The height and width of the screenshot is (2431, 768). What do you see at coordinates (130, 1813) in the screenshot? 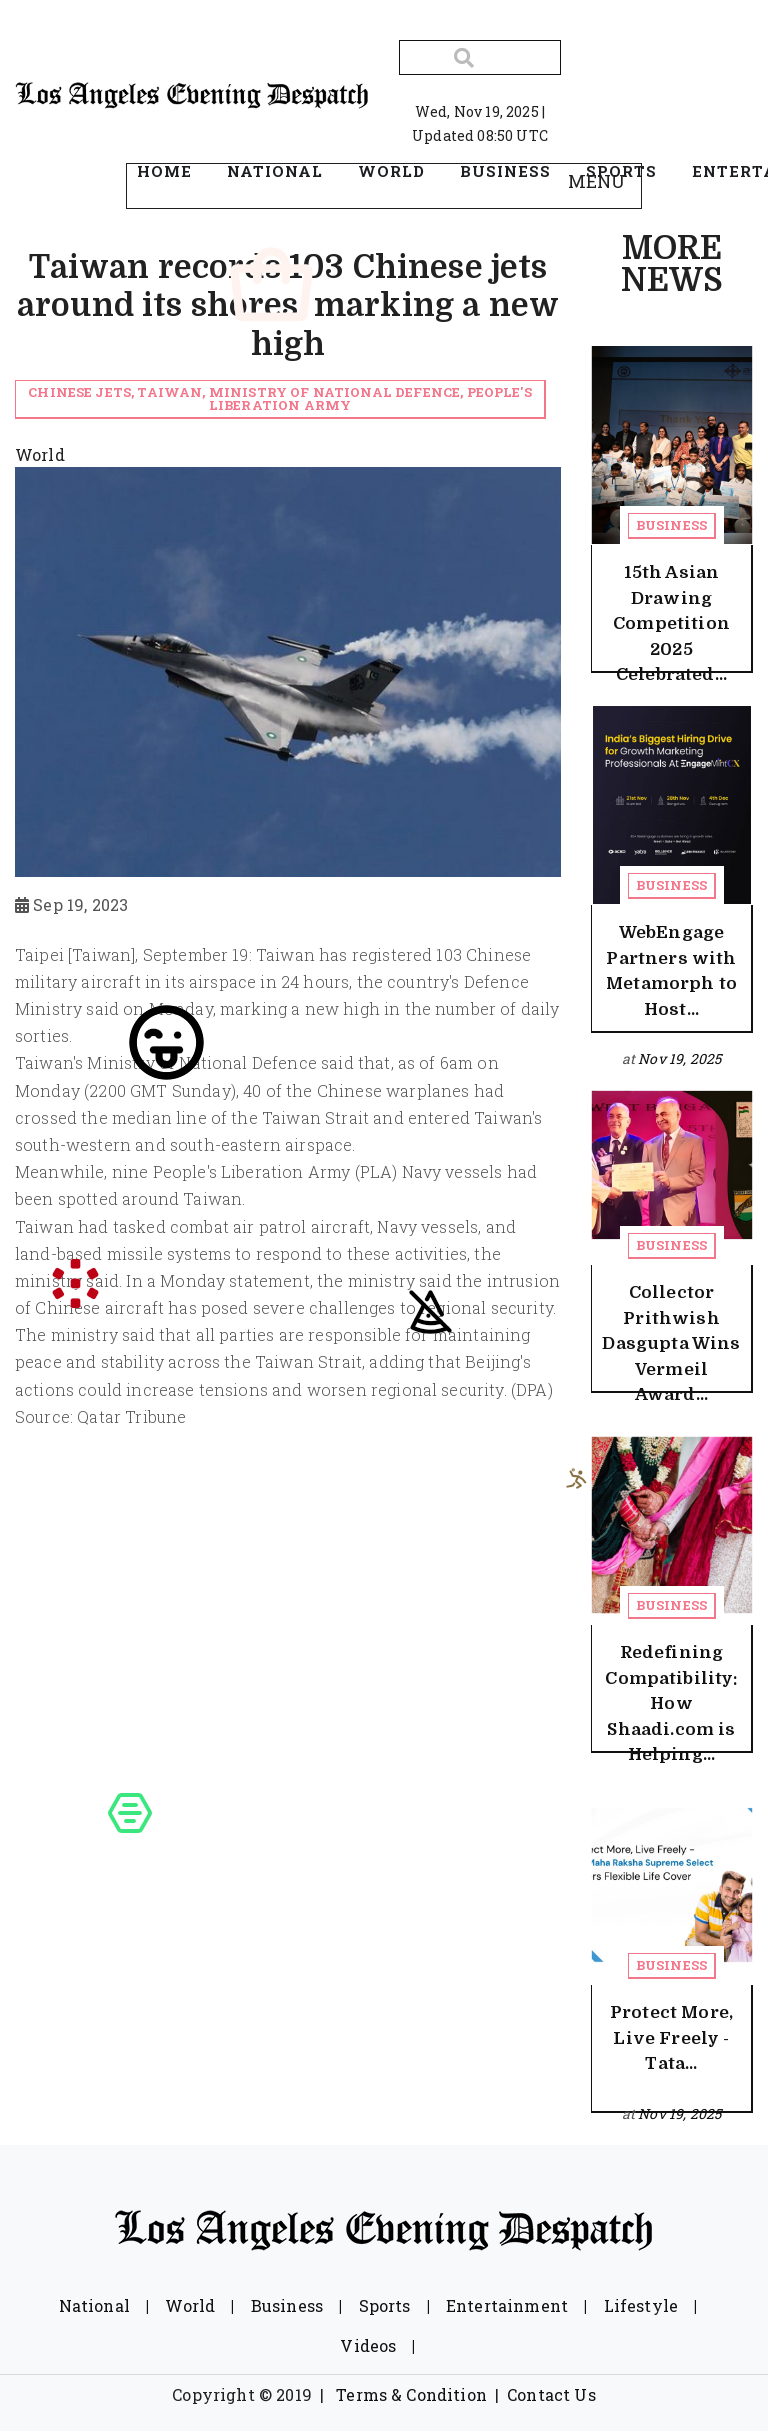
I see `open the Bumble dating app` at bounding box center [130, 1813].